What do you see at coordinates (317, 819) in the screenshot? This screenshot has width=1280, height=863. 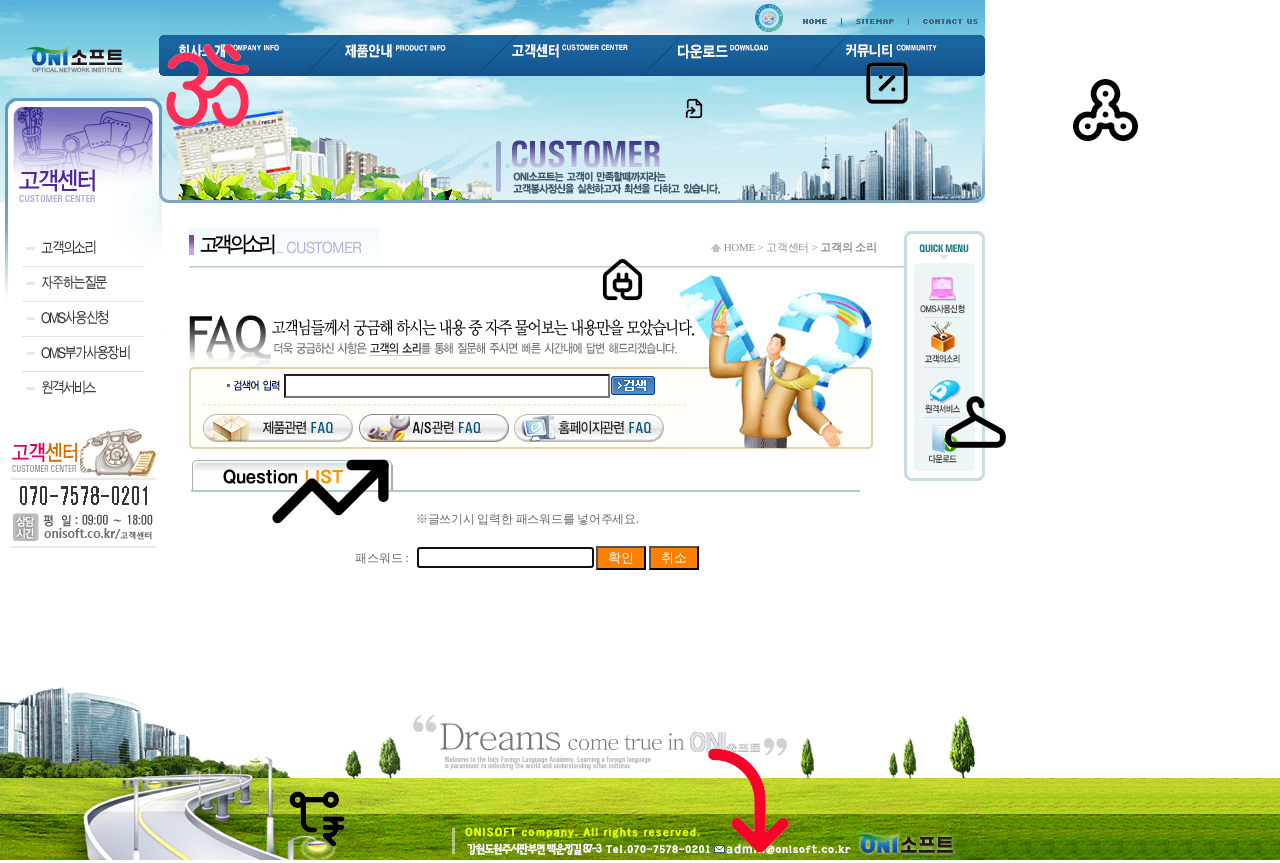 I see `view rupee transaction history` at bounding box center [317, 819].